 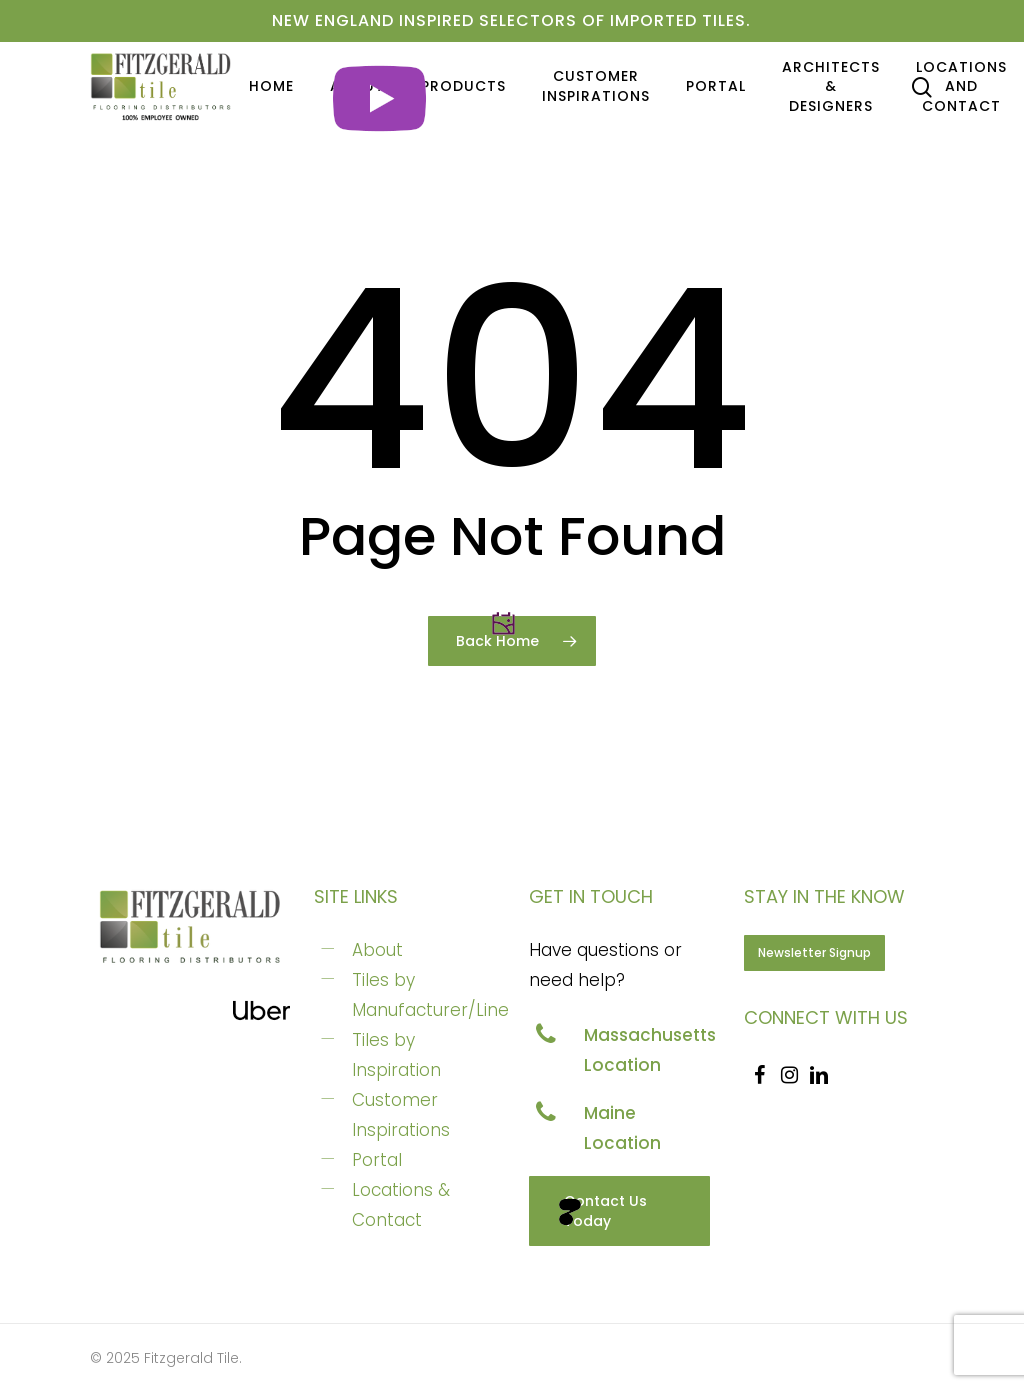 What do you see at coordinates (570, 1212) in the screenshot?
I see `open HTTPie API client` at bounding box center [570, 1212].